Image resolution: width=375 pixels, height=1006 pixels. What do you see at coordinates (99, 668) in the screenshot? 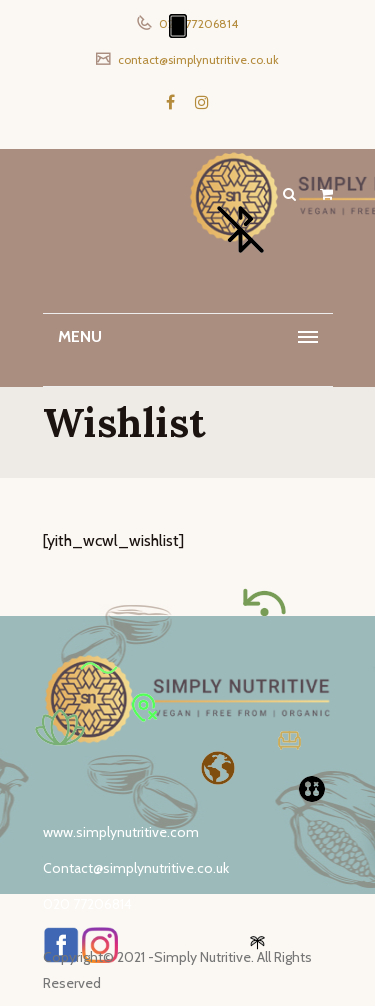
I see `indicates an approximate or estimated value` at bounding box center [99, 668].